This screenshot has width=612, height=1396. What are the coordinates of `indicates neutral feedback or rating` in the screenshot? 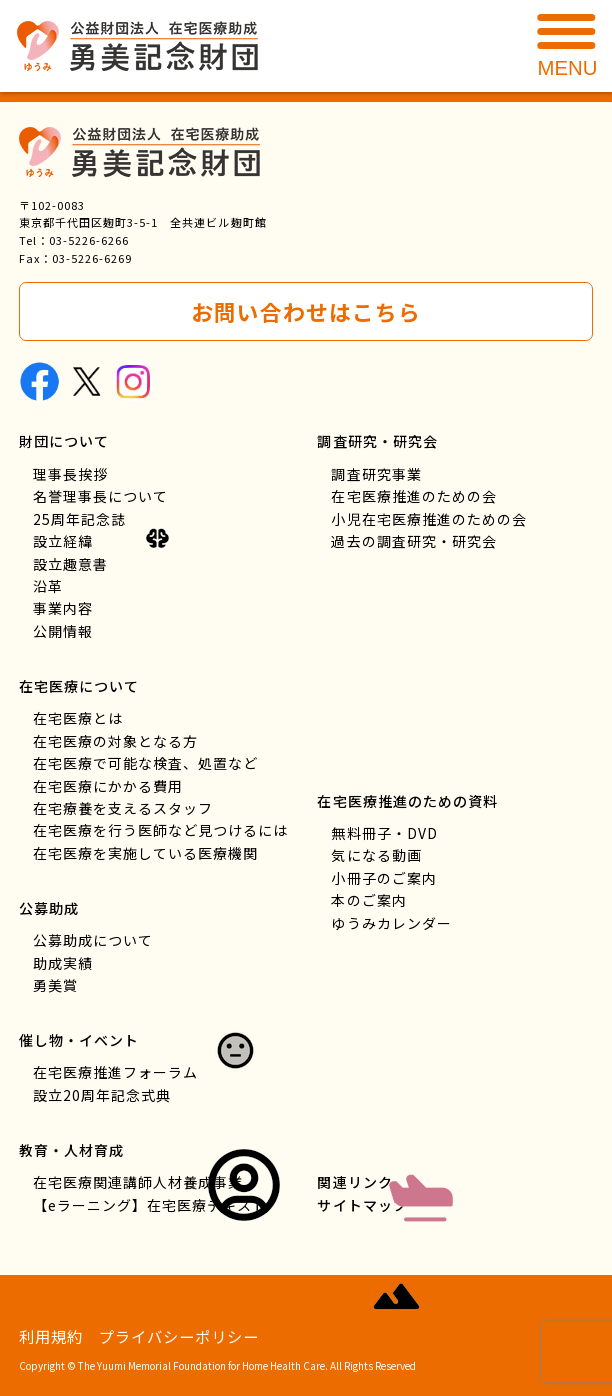 It's located at (235, 1050).